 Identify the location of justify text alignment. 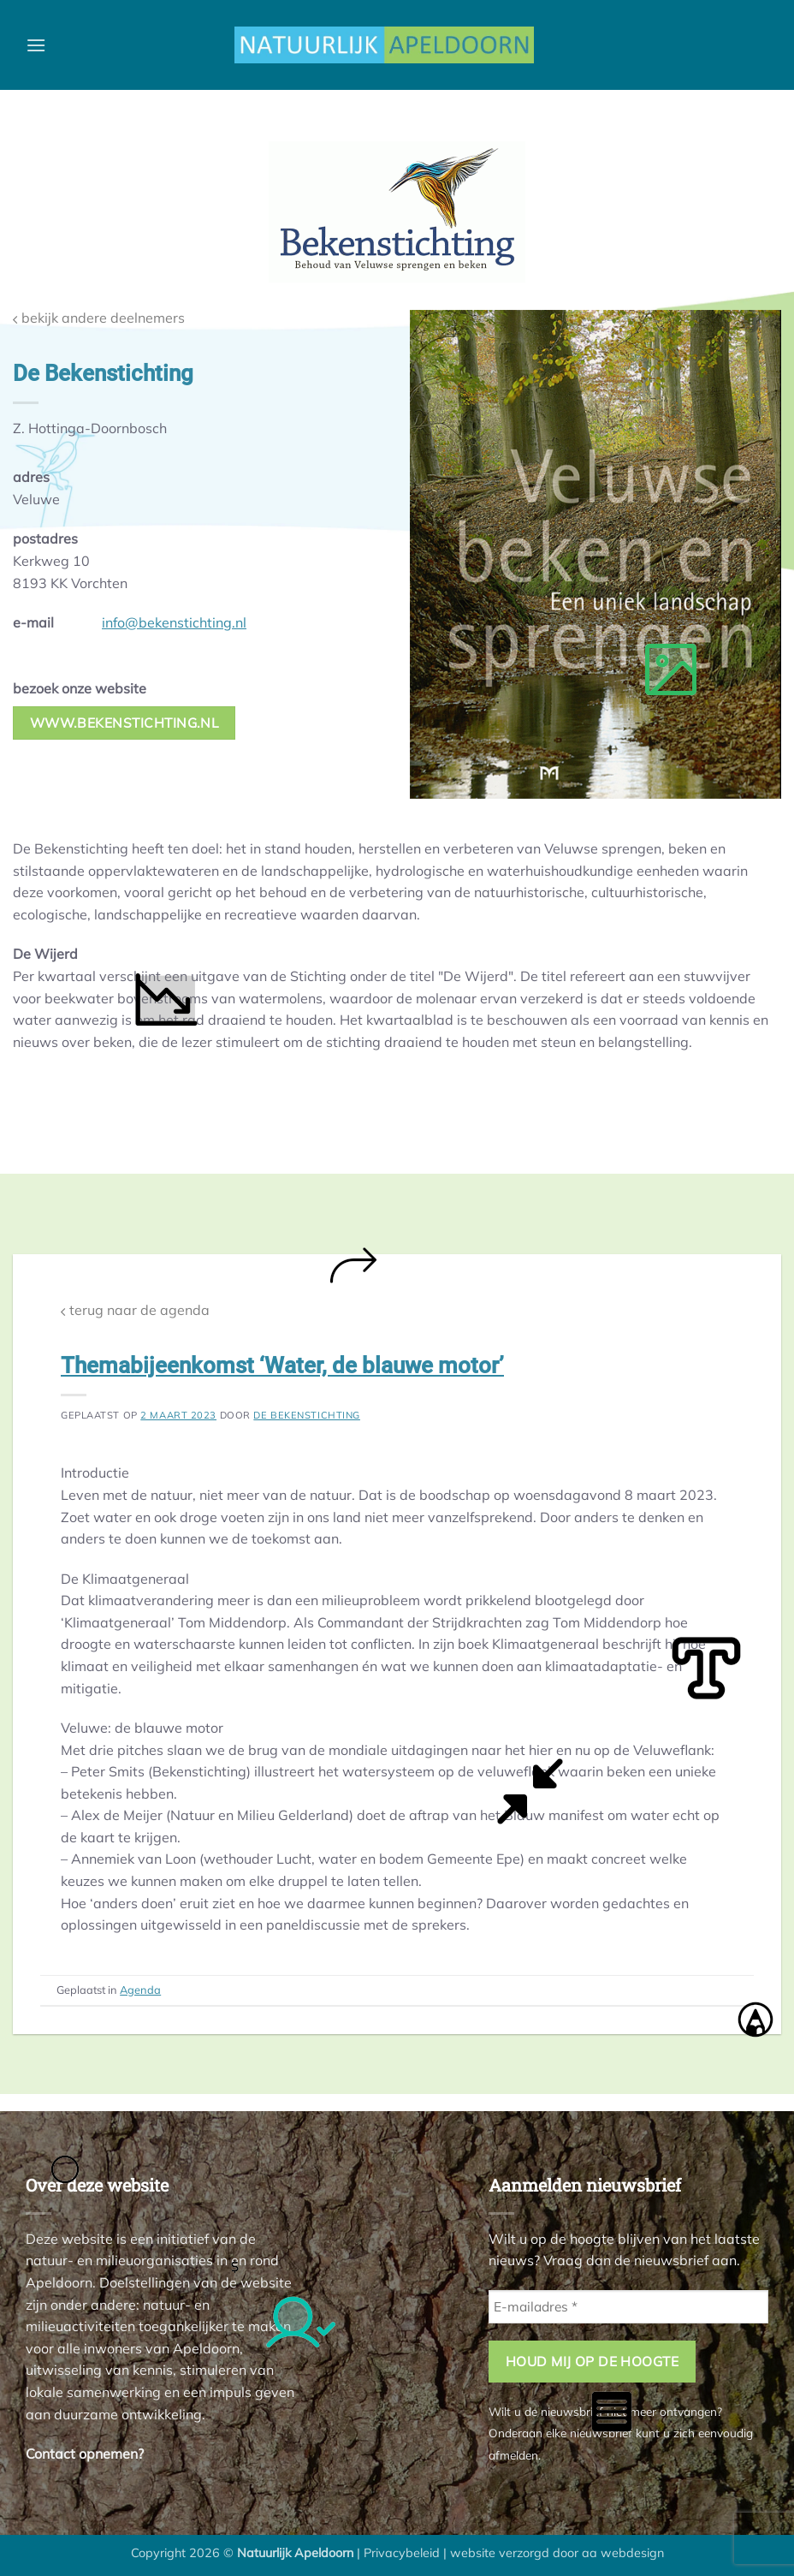
(612, 2412).